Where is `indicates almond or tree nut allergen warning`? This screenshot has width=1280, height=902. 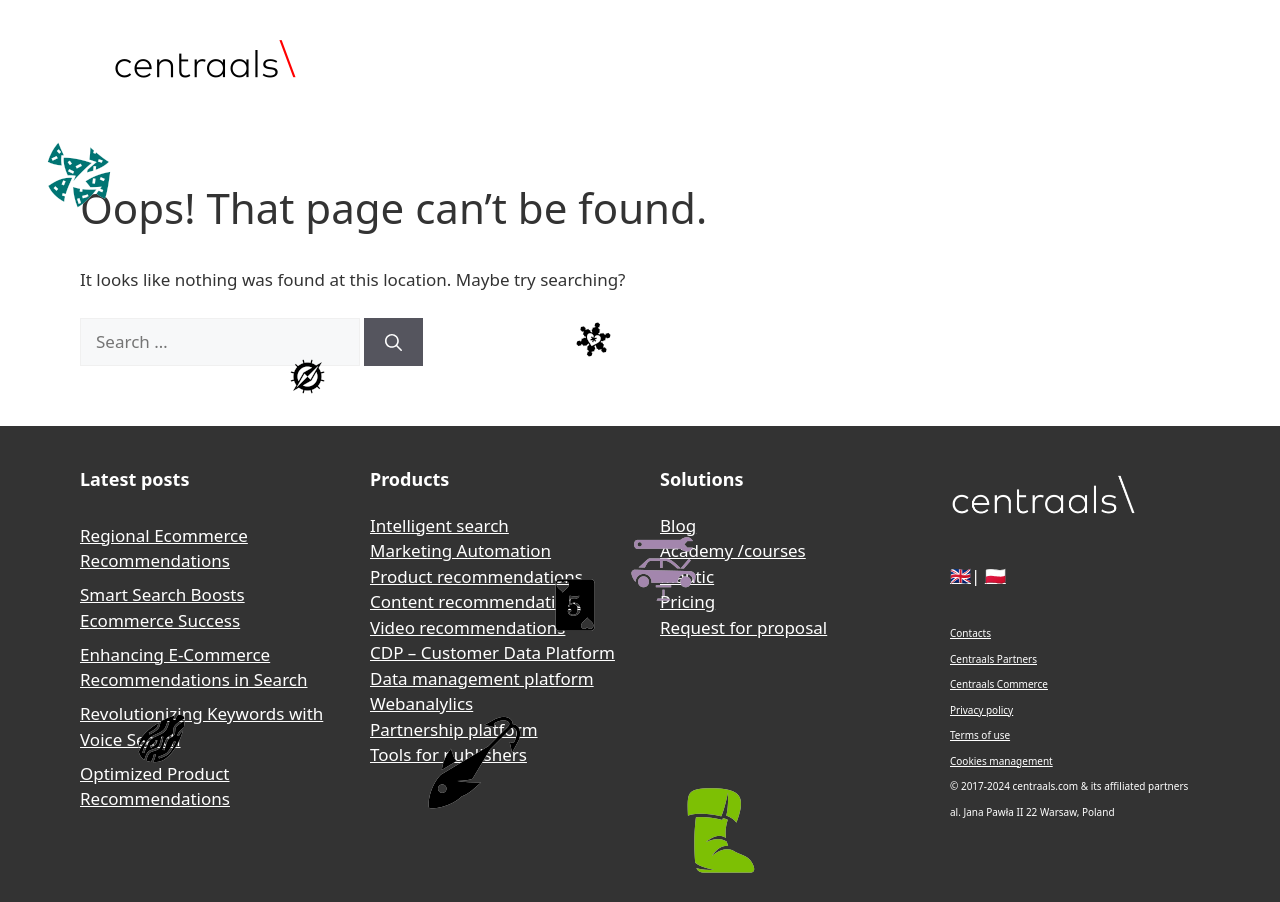
indicates almond or tree nut allergen warning is located at coordinates (161, 738).